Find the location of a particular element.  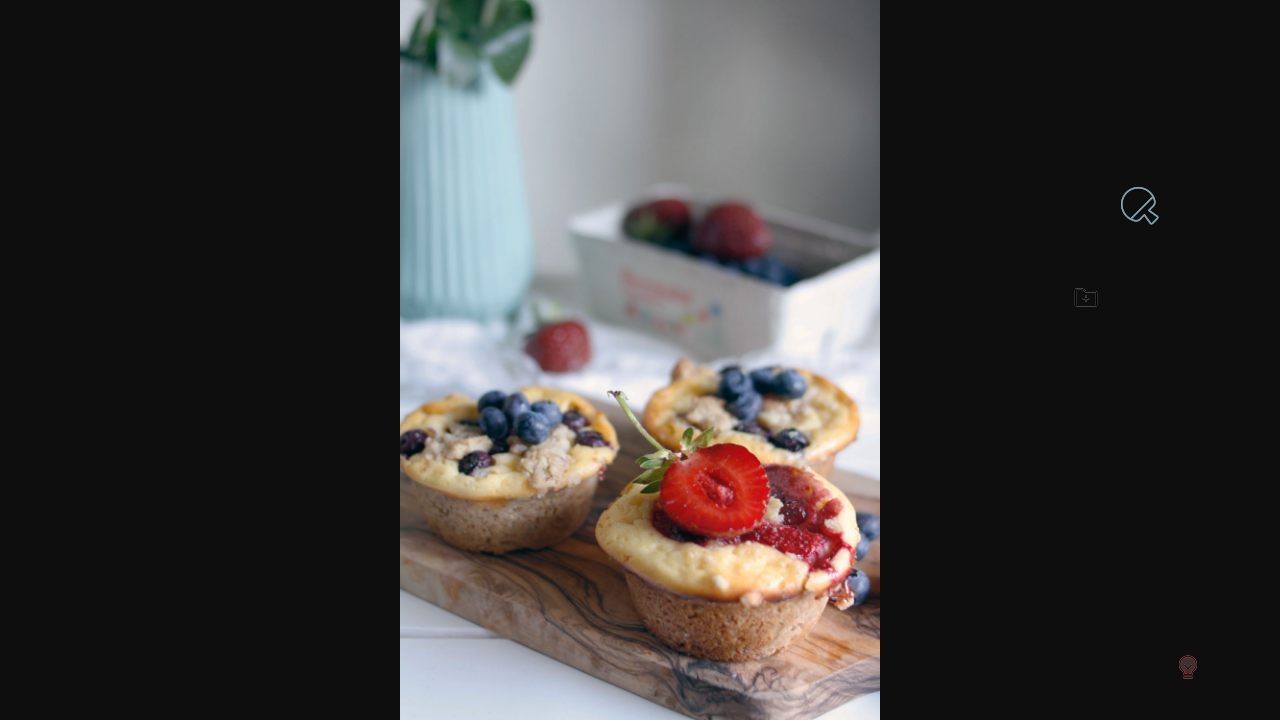

create a new folder is located at coordinates (1086, 297).